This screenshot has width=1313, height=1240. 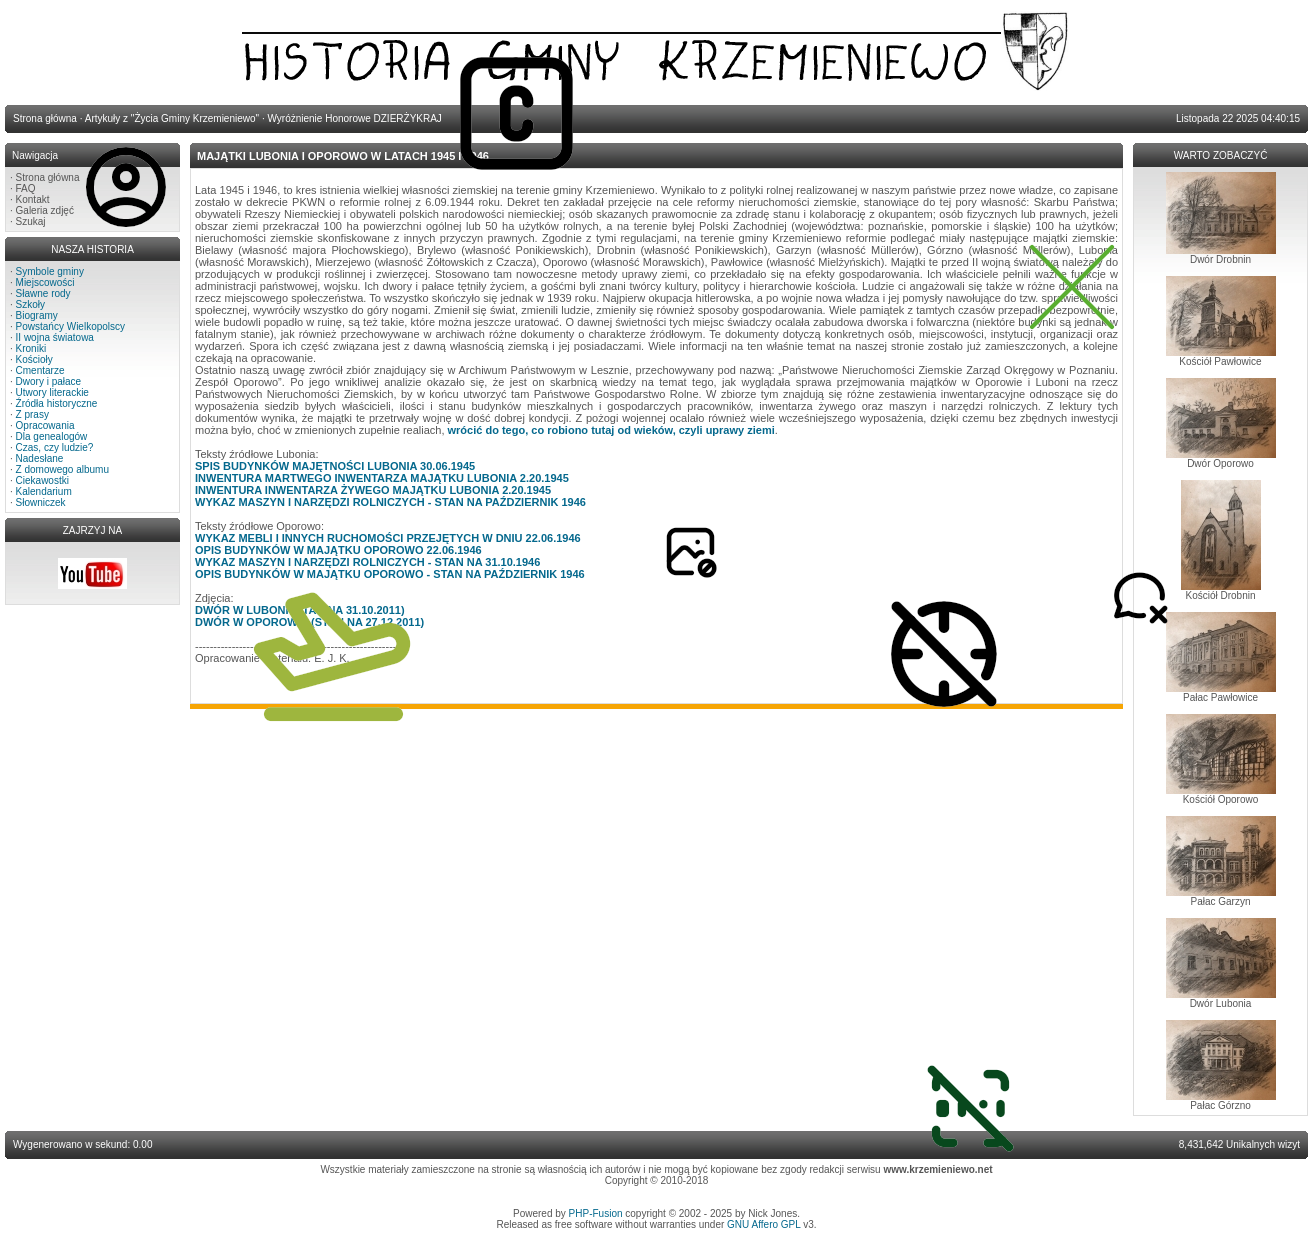 What do you see at coordinates (1072, 287) in the screenshot?
I see `close a window or dialog` at bounding box center [1072, 287].